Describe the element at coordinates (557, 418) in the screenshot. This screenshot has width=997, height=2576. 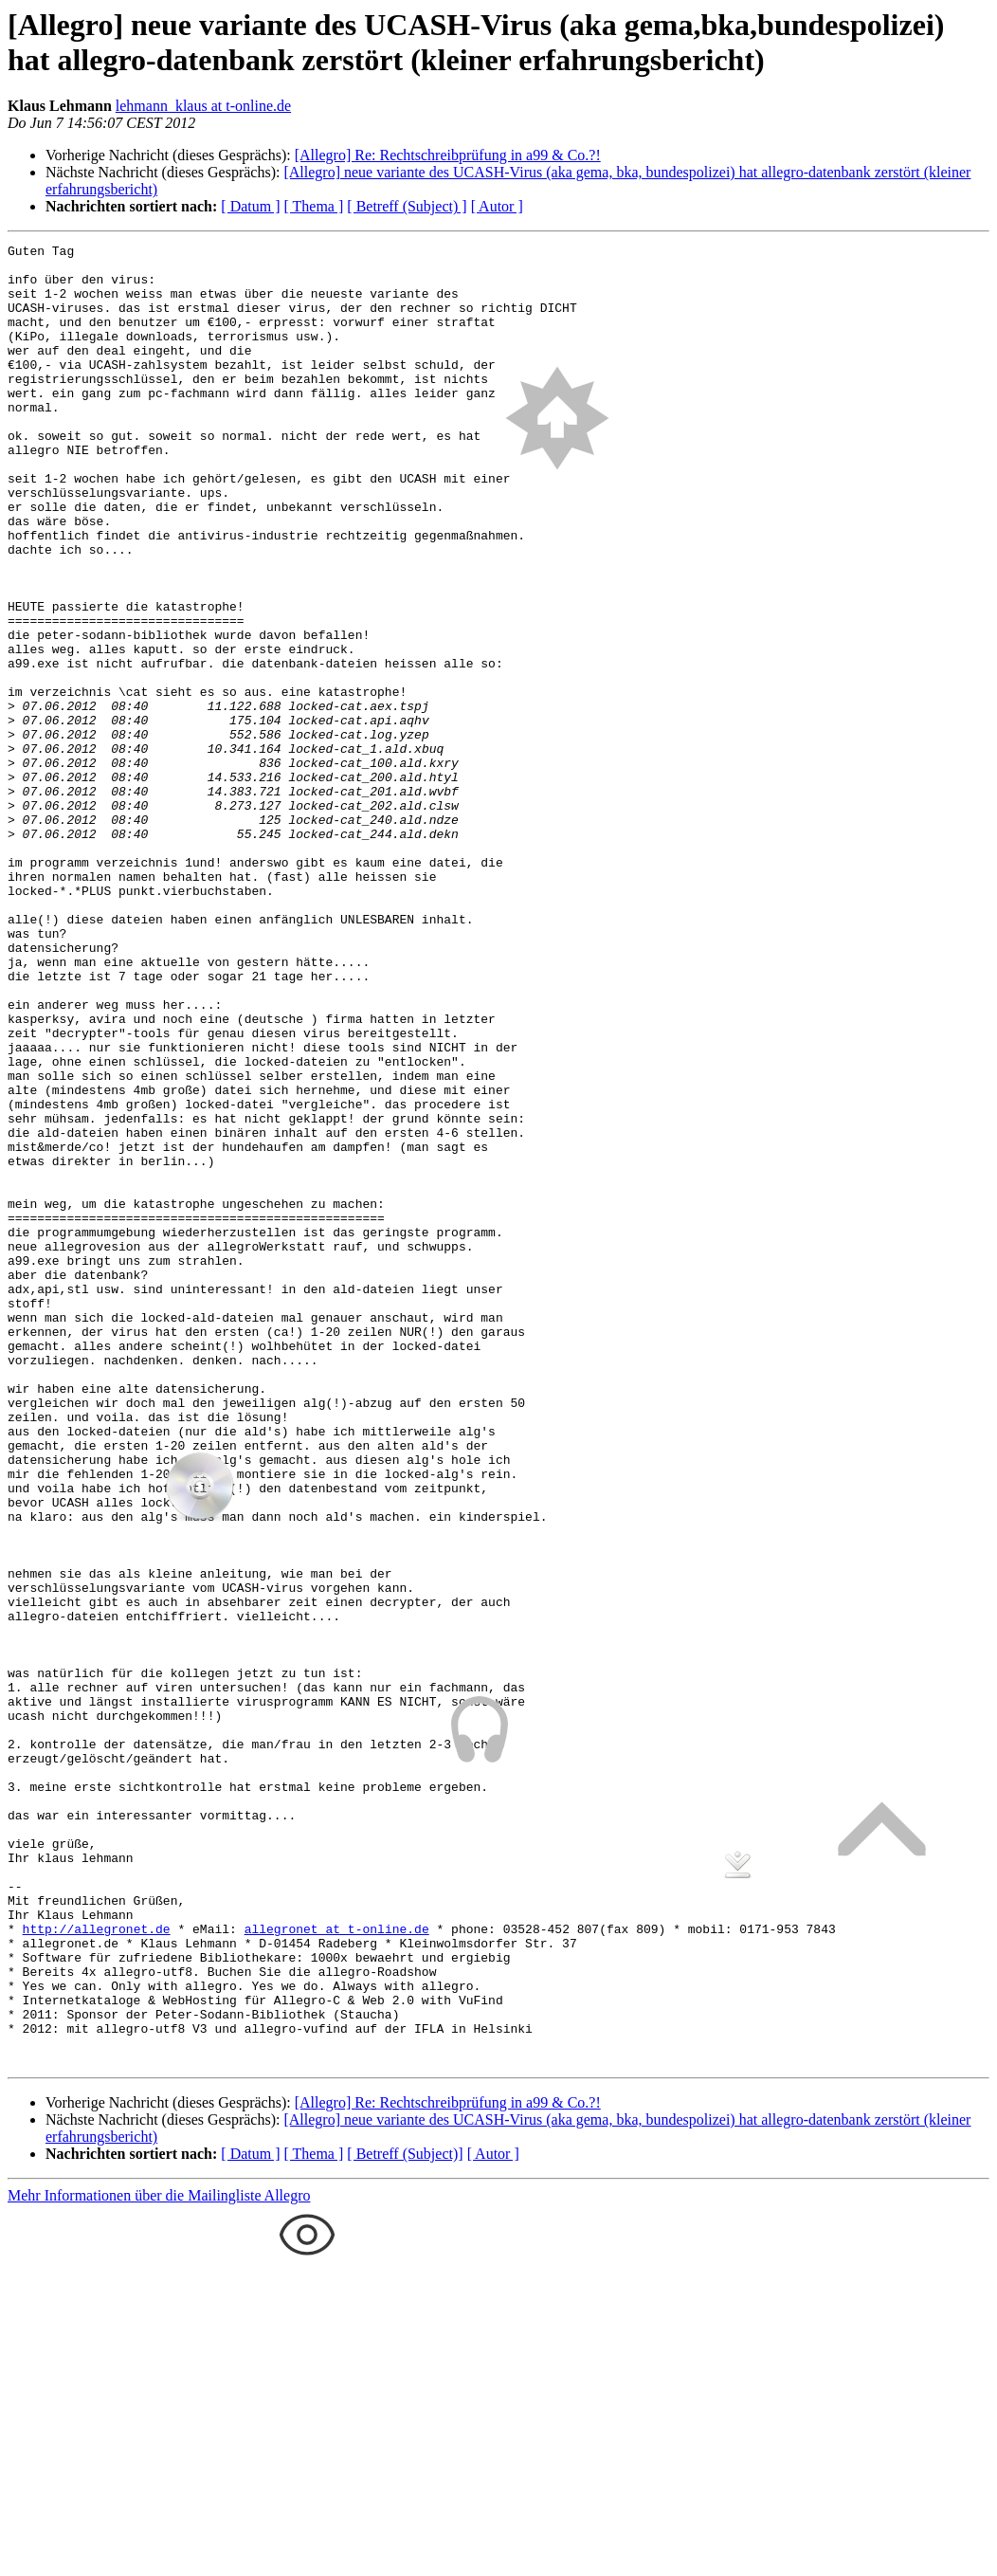
I see `indicates a software update is available` at that location.